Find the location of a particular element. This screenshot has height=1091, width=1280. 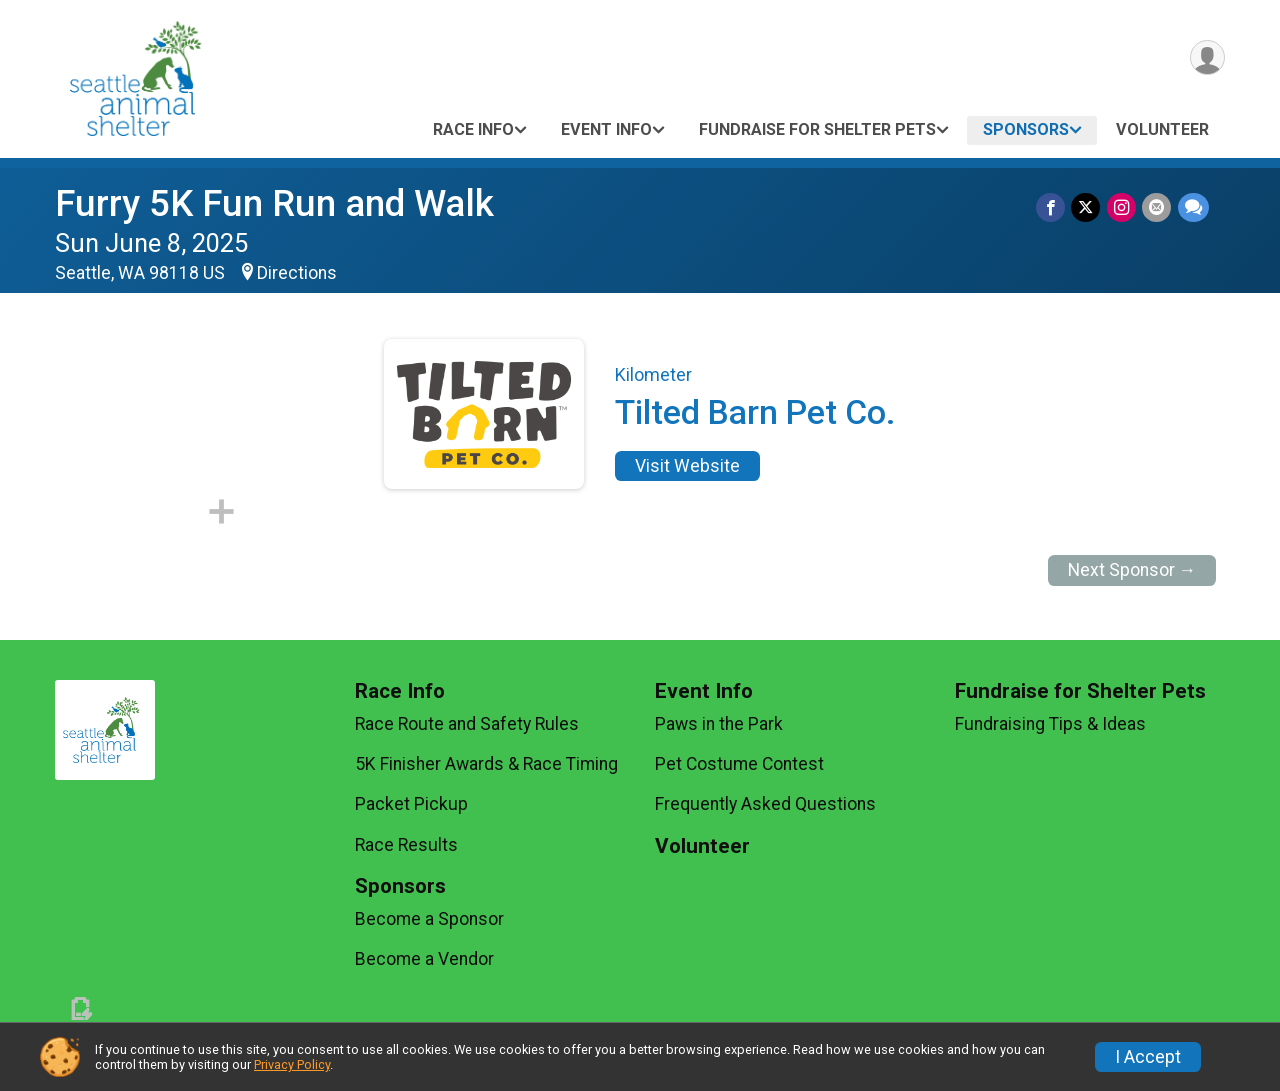

indicates battery is low but currently charging is located at coordinates (80, 1008).